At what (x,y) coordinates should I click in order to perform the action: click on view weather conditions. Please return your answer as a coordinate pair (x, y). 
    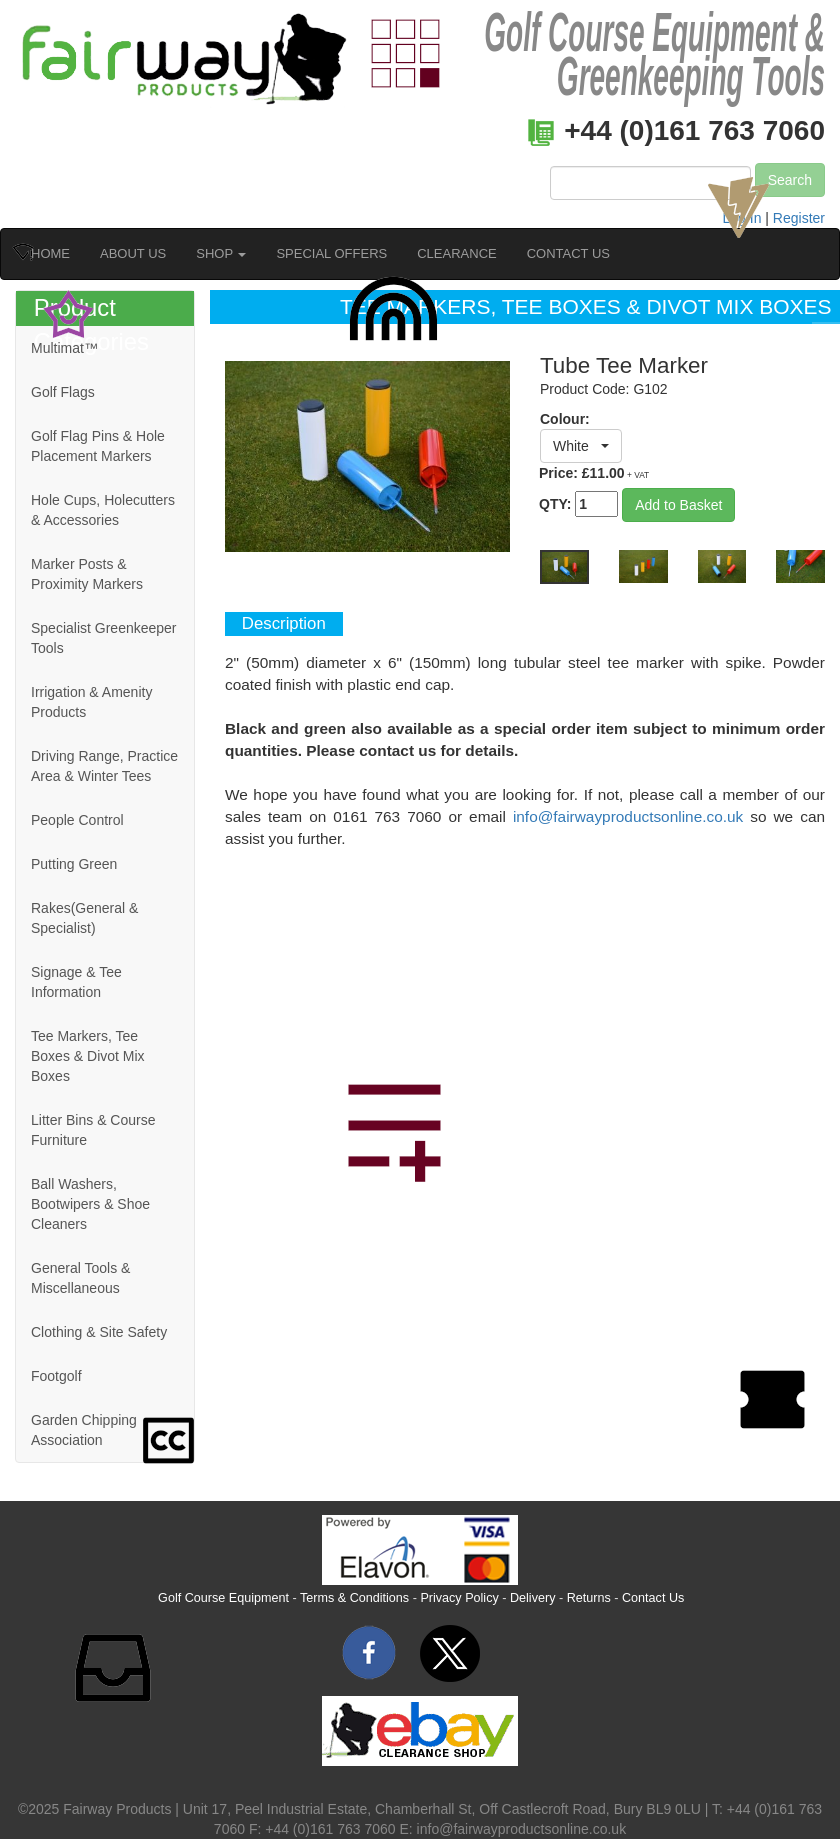
    Looking at the image, I should click on (393, 308).